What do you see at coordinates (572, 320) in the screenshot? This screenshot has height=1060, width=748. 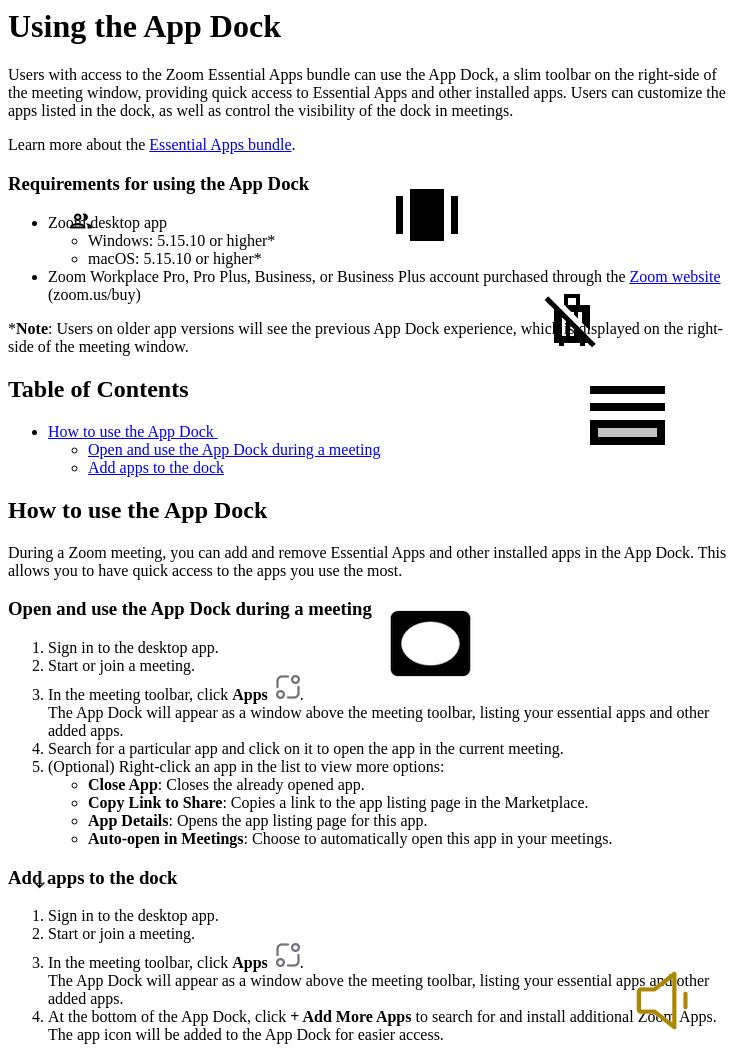 I see `no luggage allowed in this area` at bounding box center [572, 320].